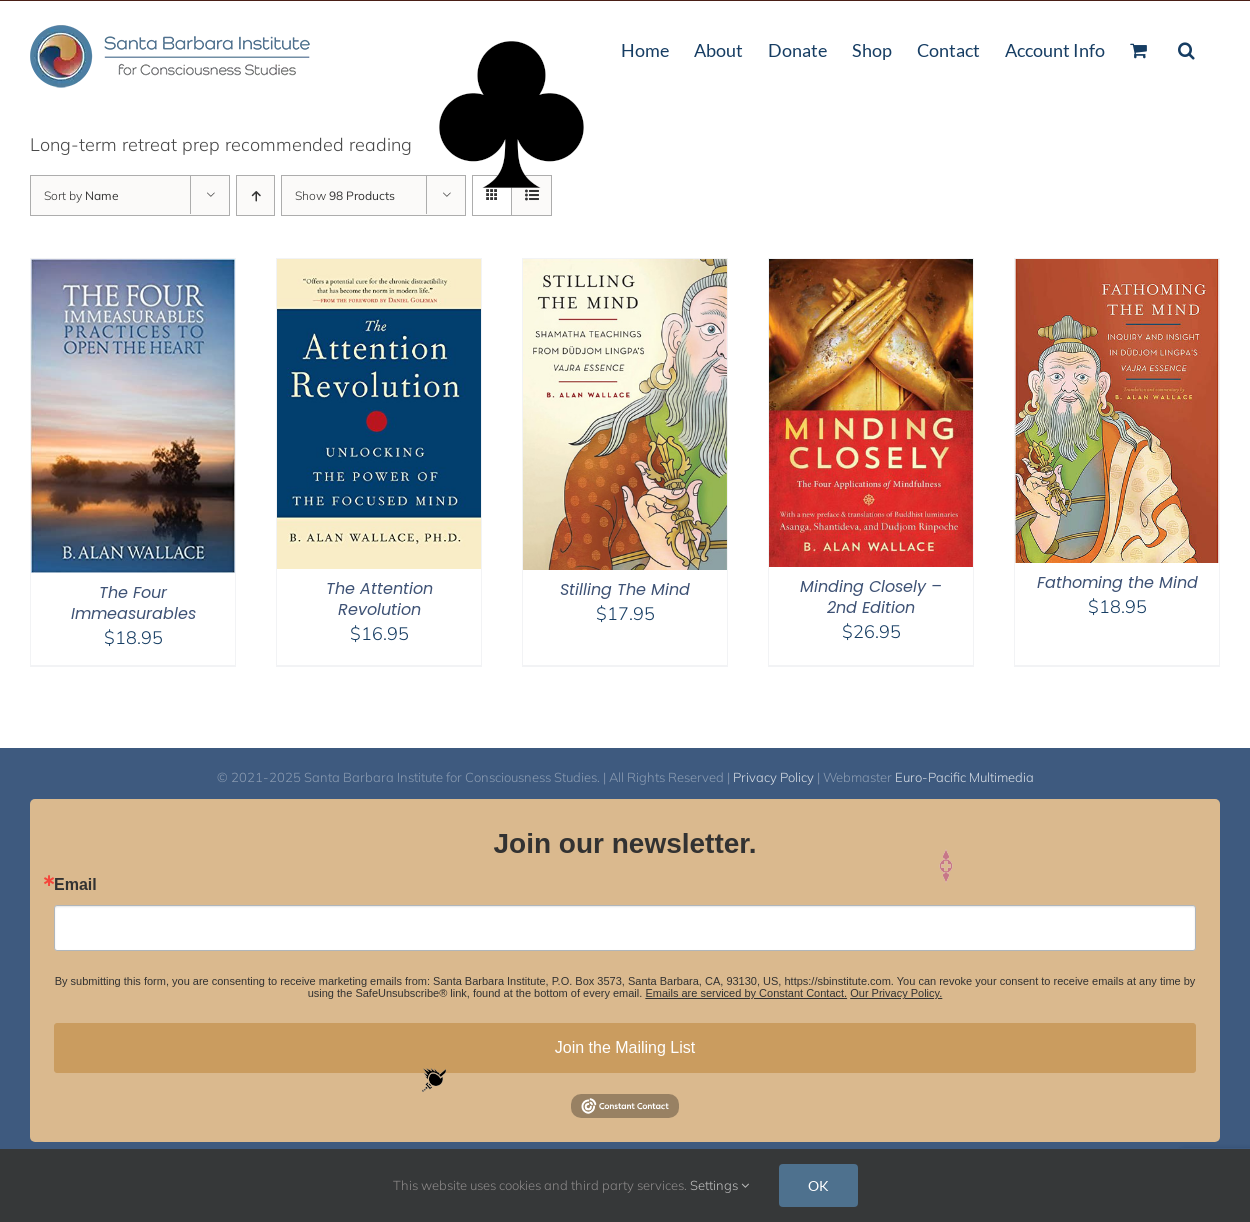  What do you see at coordinates (434, 1080) in the screenshot?
I see `perform a slashing attack` at bounding box center [434, 1080].